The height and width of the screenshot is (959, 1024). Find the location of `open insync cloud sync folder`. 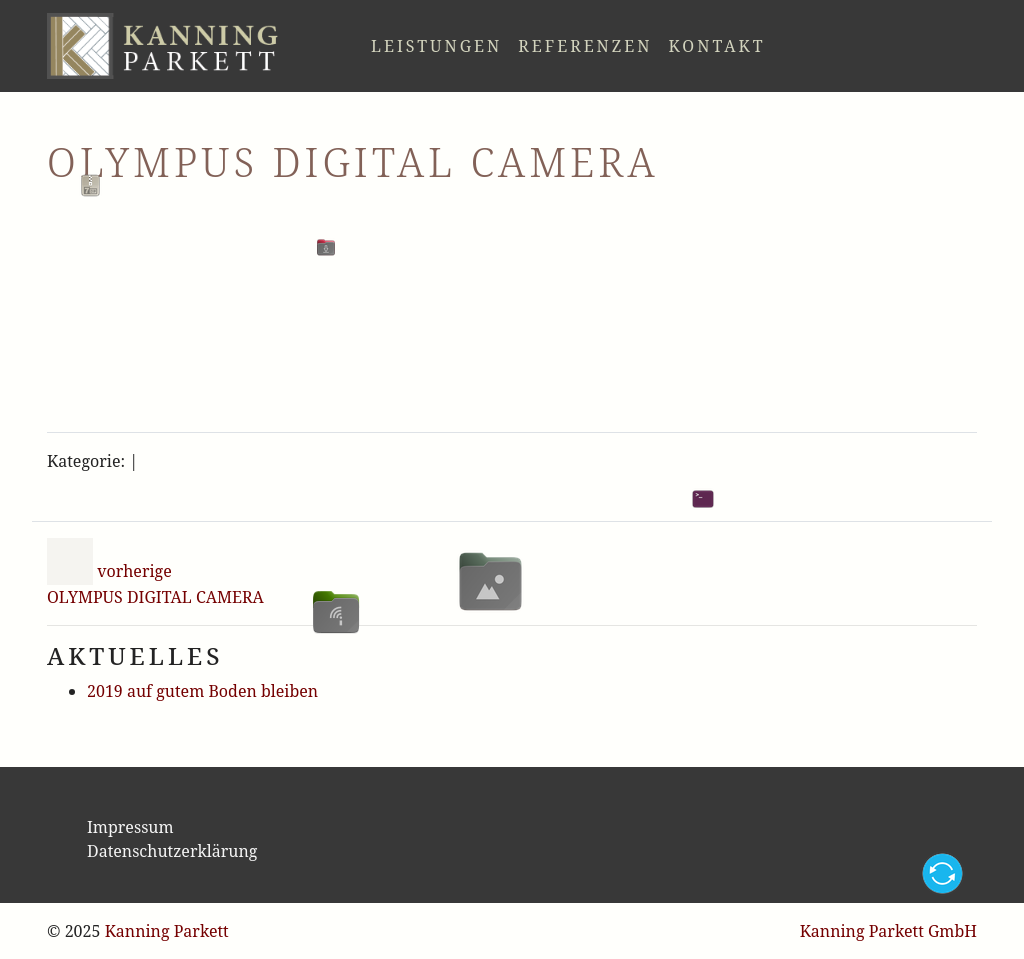

open insync cloud sync folder is located at coordinates (336, 612).